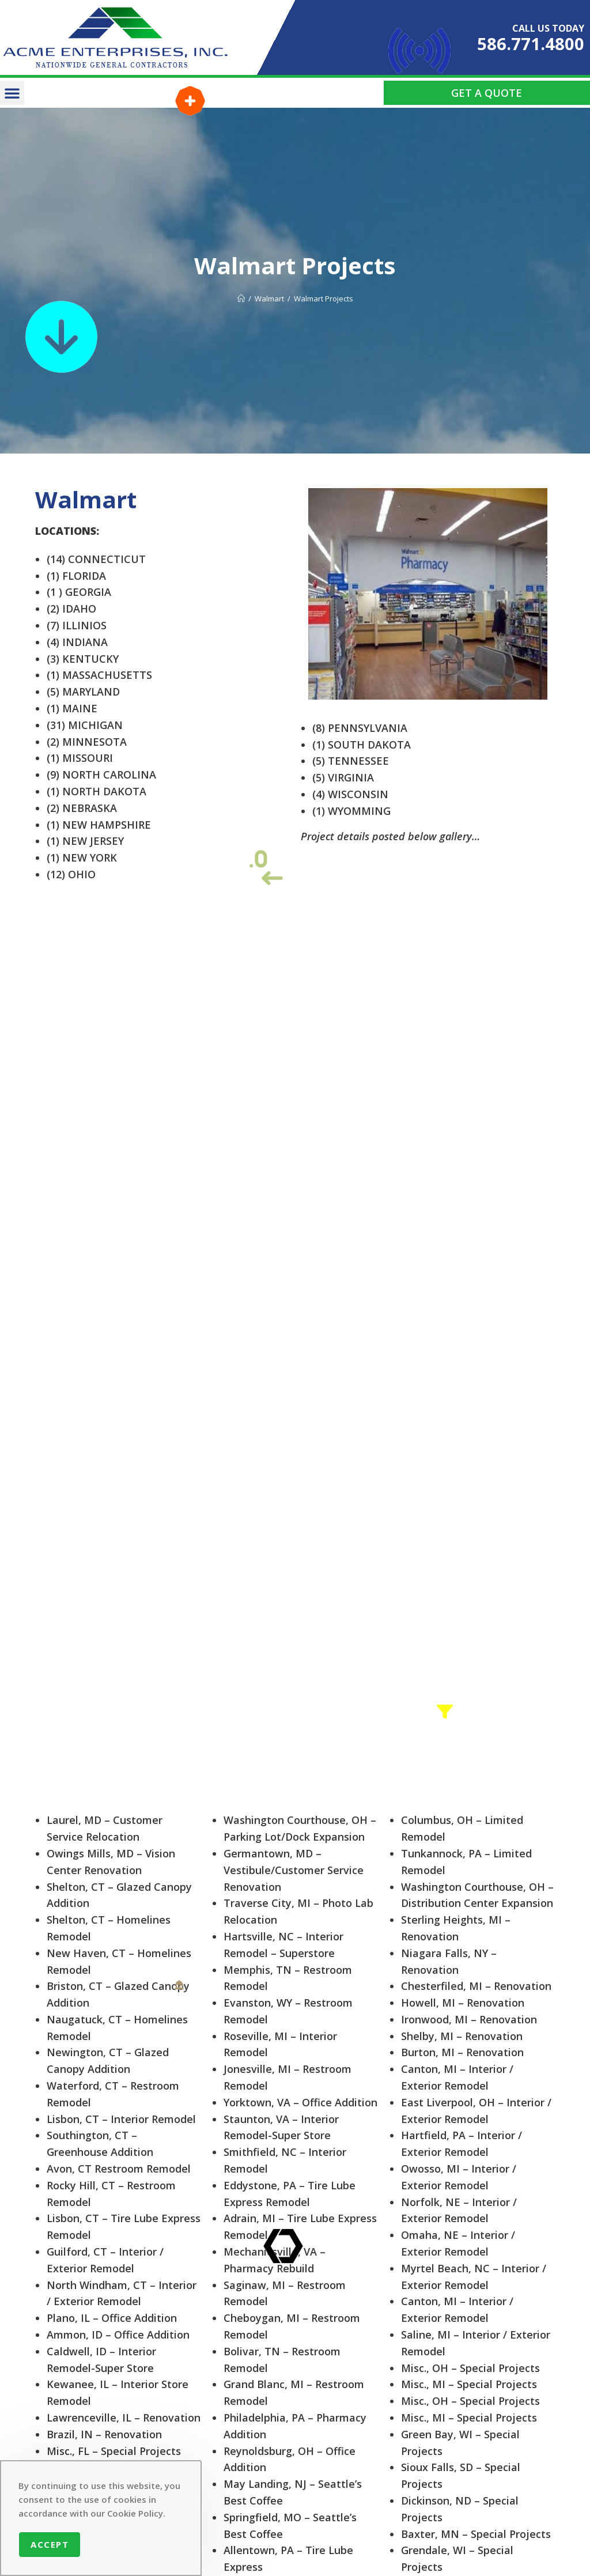 The width and height of the screenshot is (590, 2576). What do you see at coordinates (190, 101) in the screenshot?
I see `add a new item or element` at bounding box center [190, 101].